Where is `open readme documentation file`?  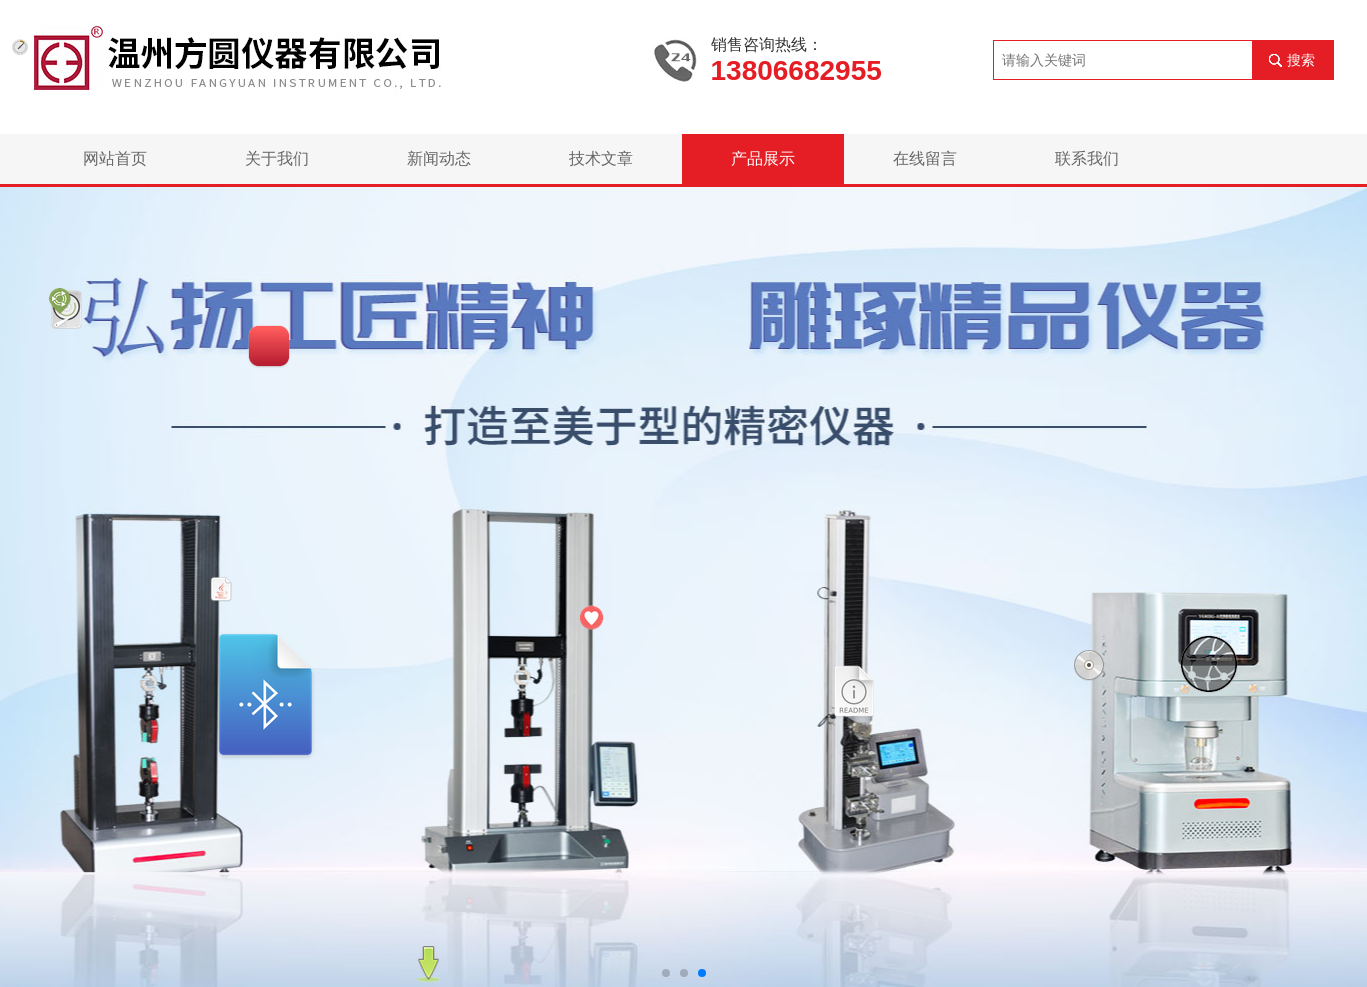 open readme documentation file is located at coordinates (854, 692).